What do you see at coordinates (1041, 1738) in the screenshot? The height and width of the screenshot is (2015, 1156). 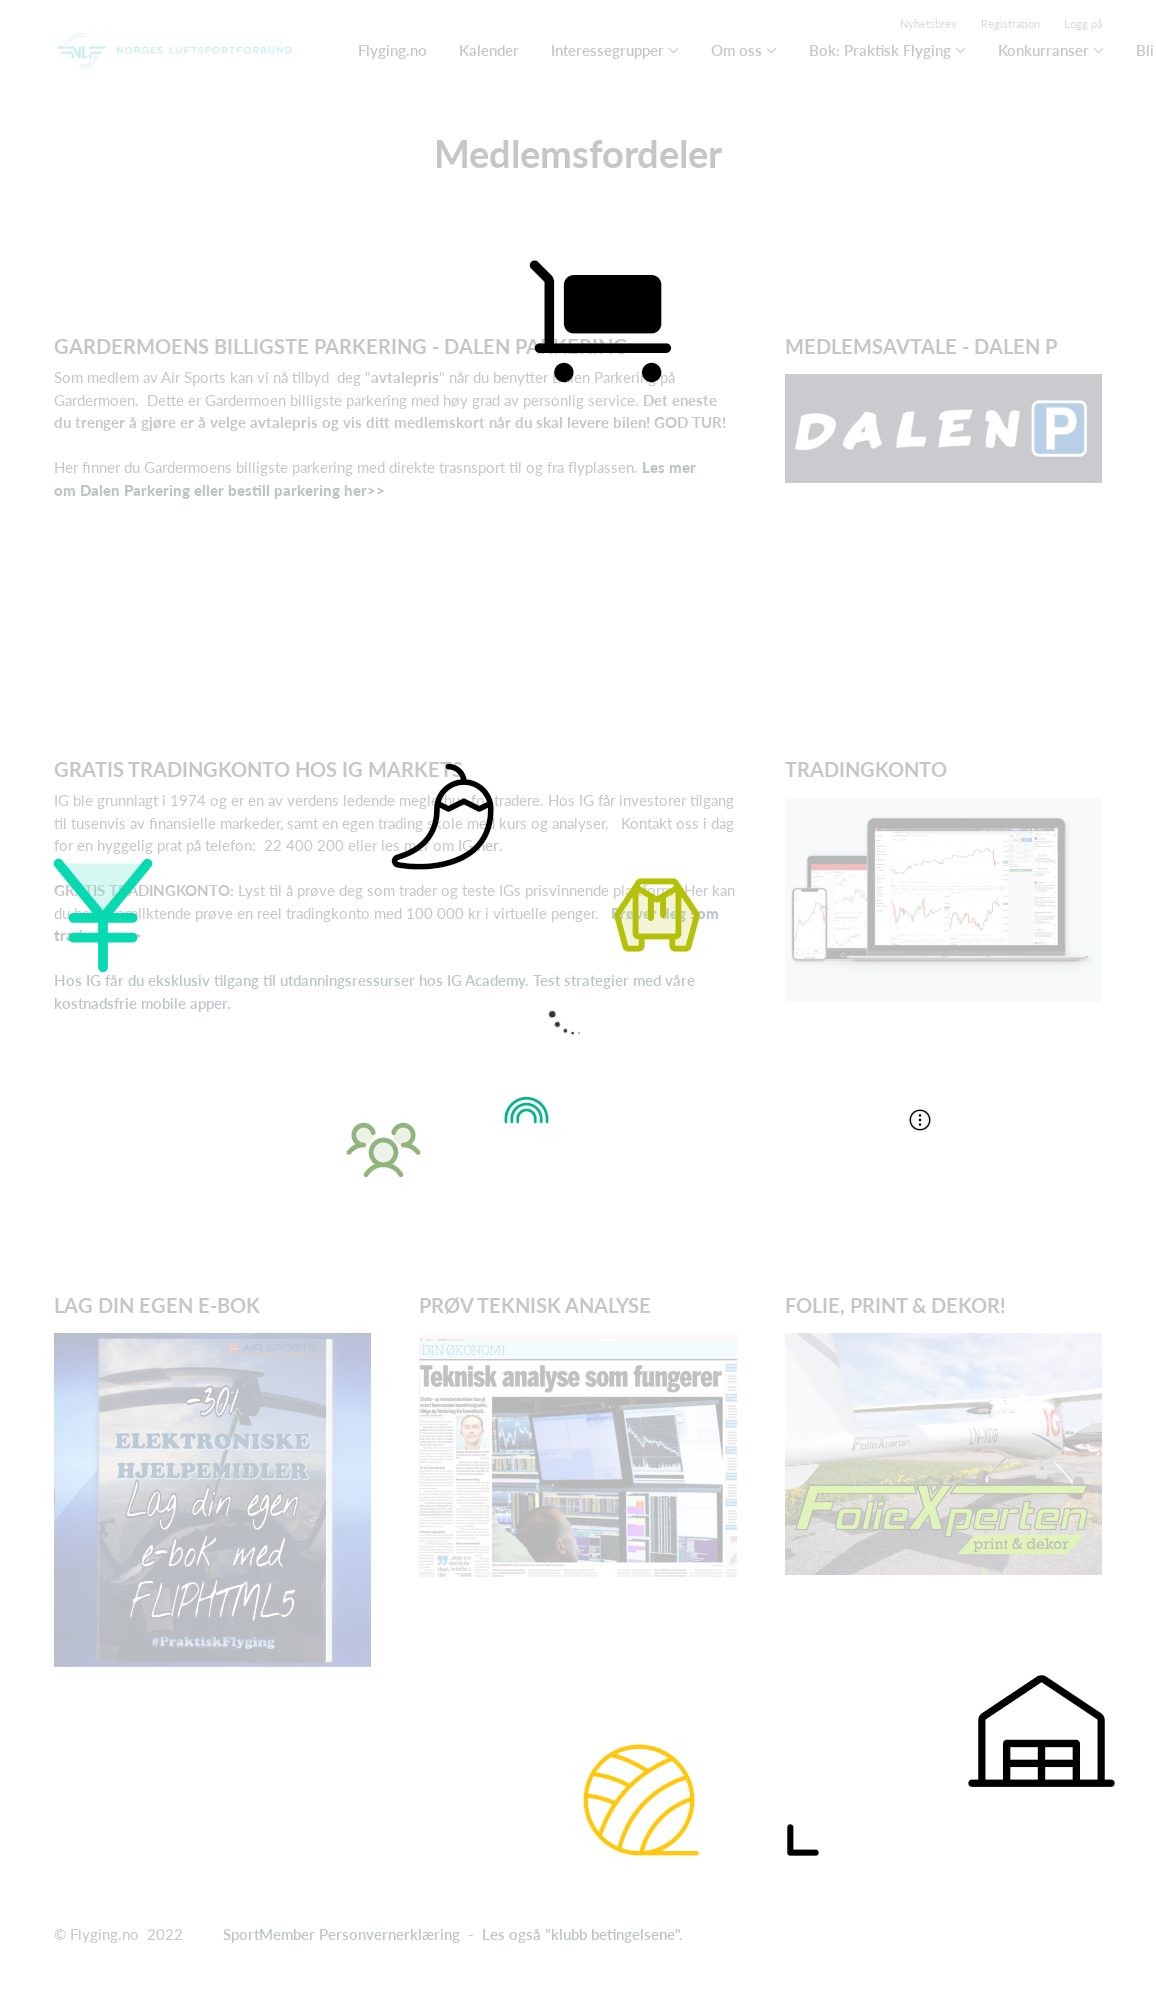 I see `access garage or parking settings` at bounding box center [1041, 1738].